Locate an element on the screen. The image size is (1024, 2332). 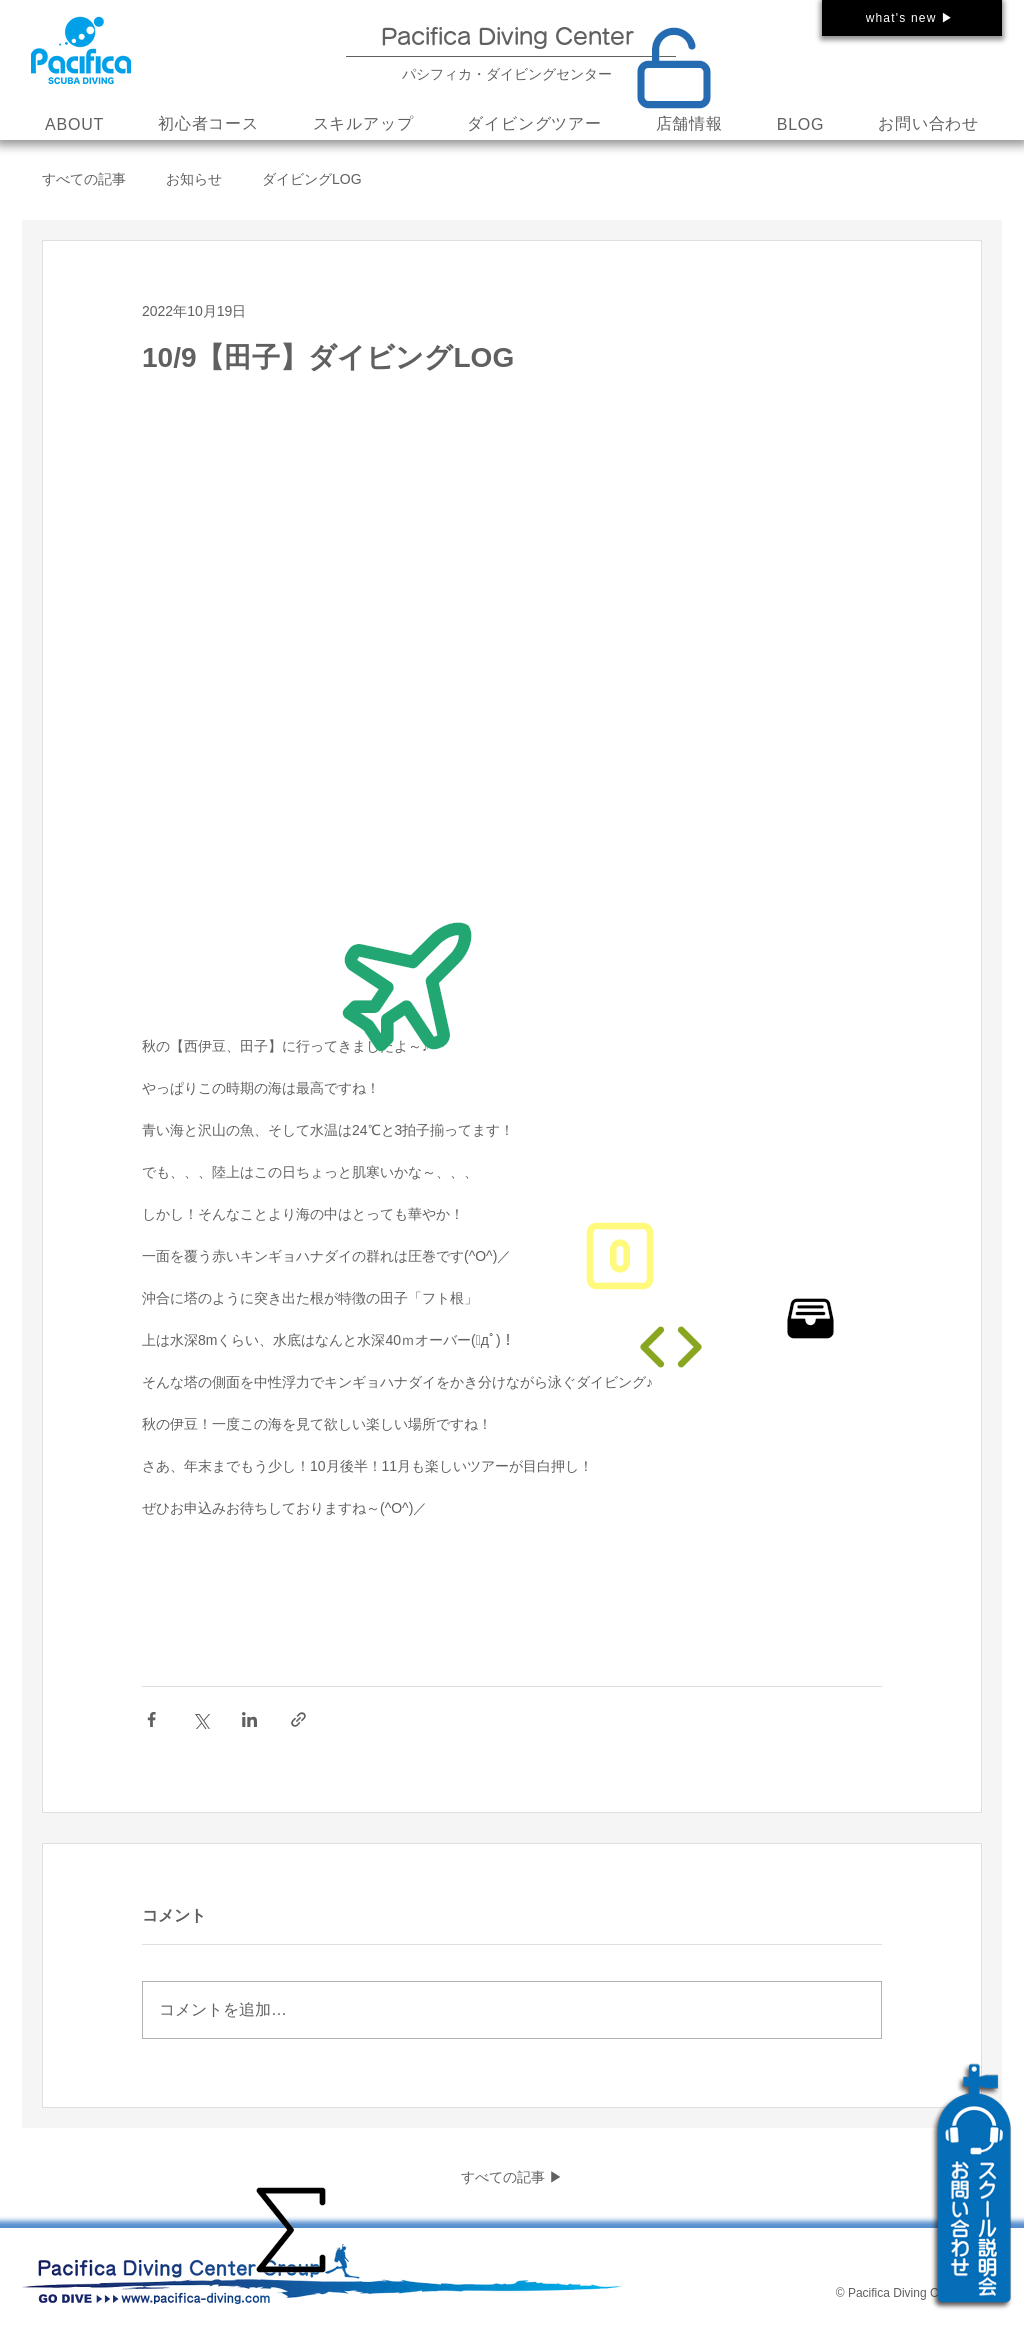
view inbox or received files is located at coordinates (810, 1318).